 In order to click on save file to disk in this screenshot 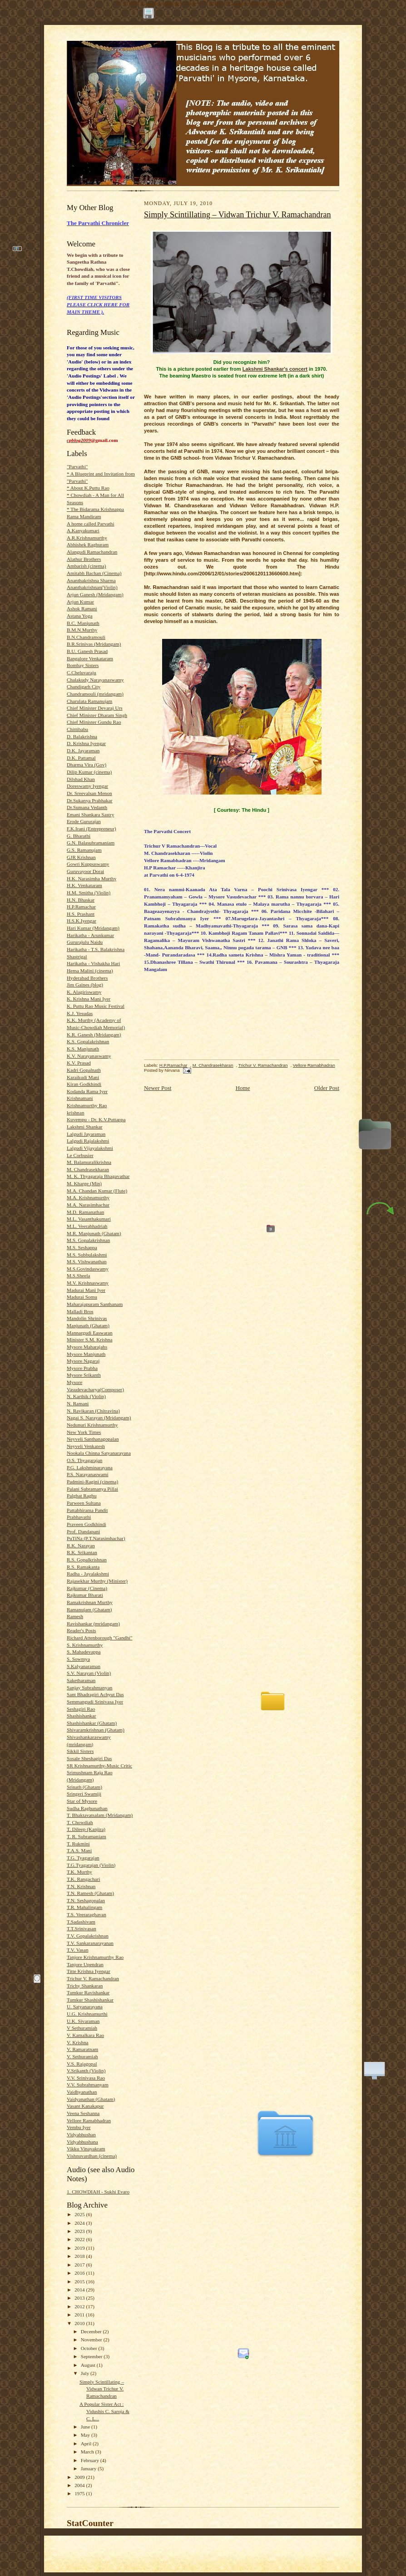, I will do `click(149, 13)`.